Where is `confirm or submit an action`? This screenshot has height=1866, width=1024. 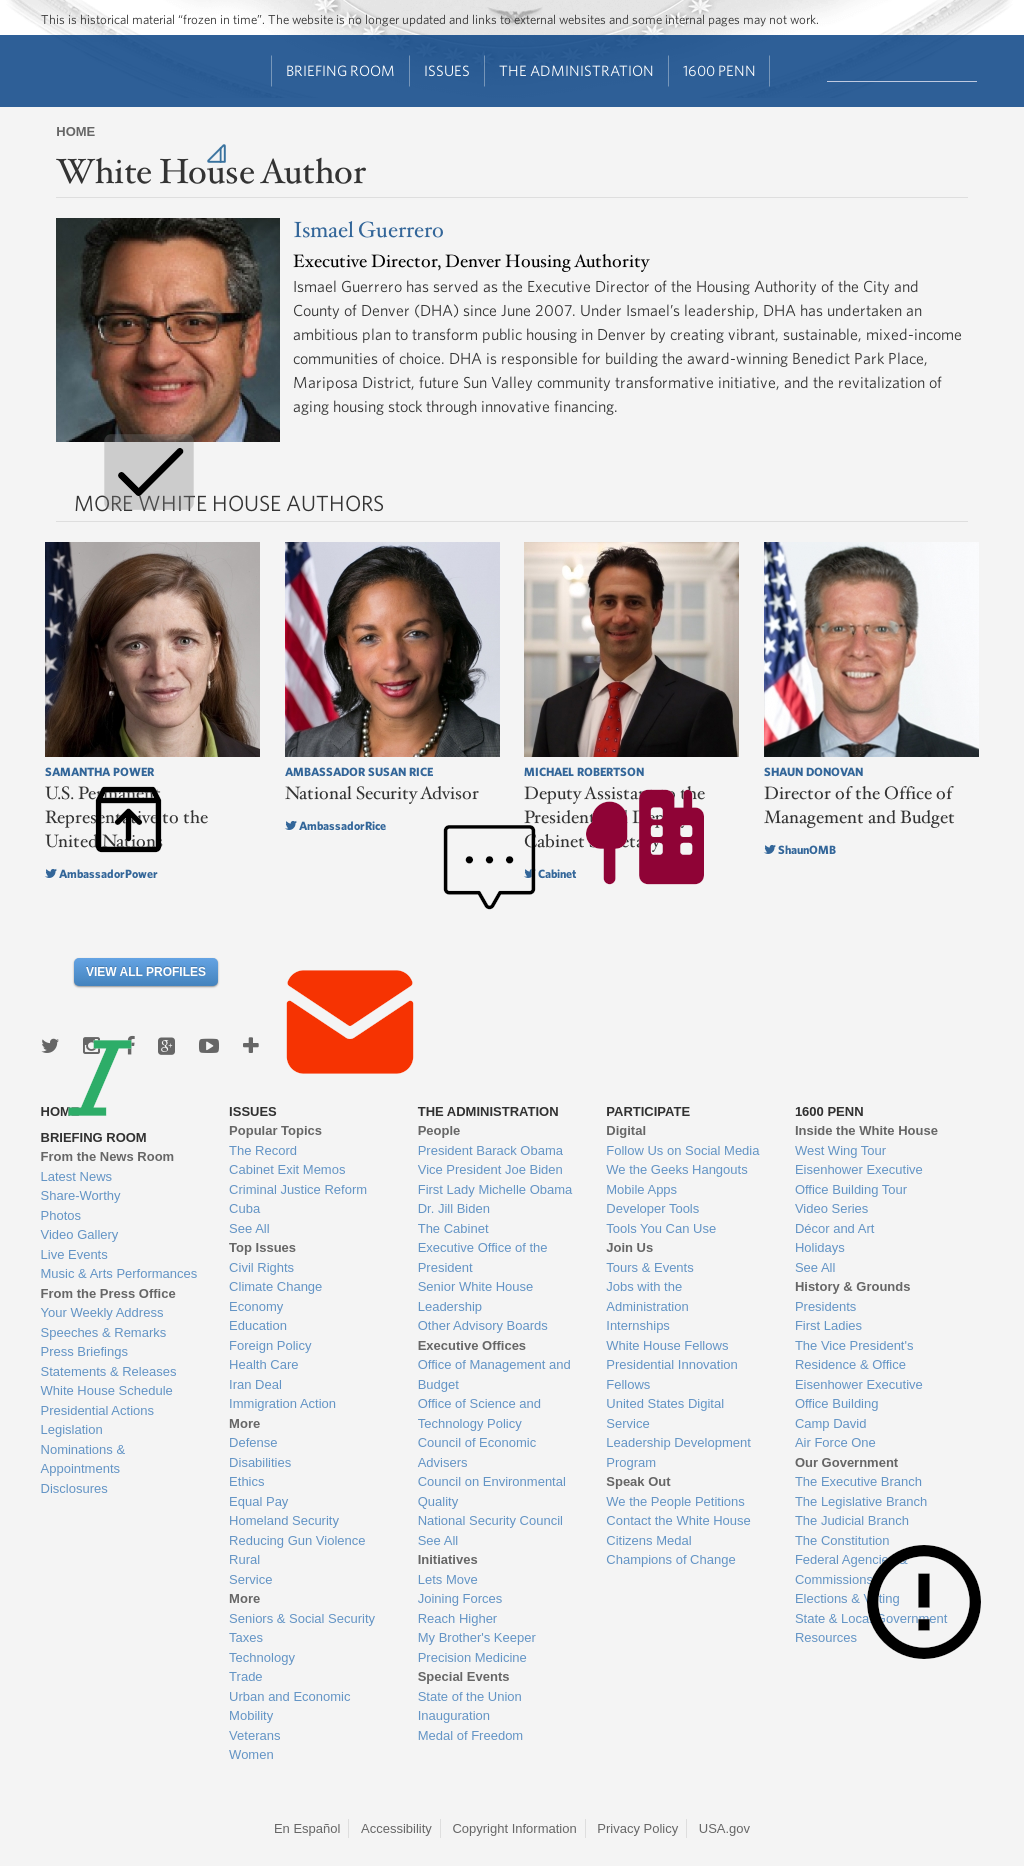 confirm or submit an action is located at coordinates (149, 472).